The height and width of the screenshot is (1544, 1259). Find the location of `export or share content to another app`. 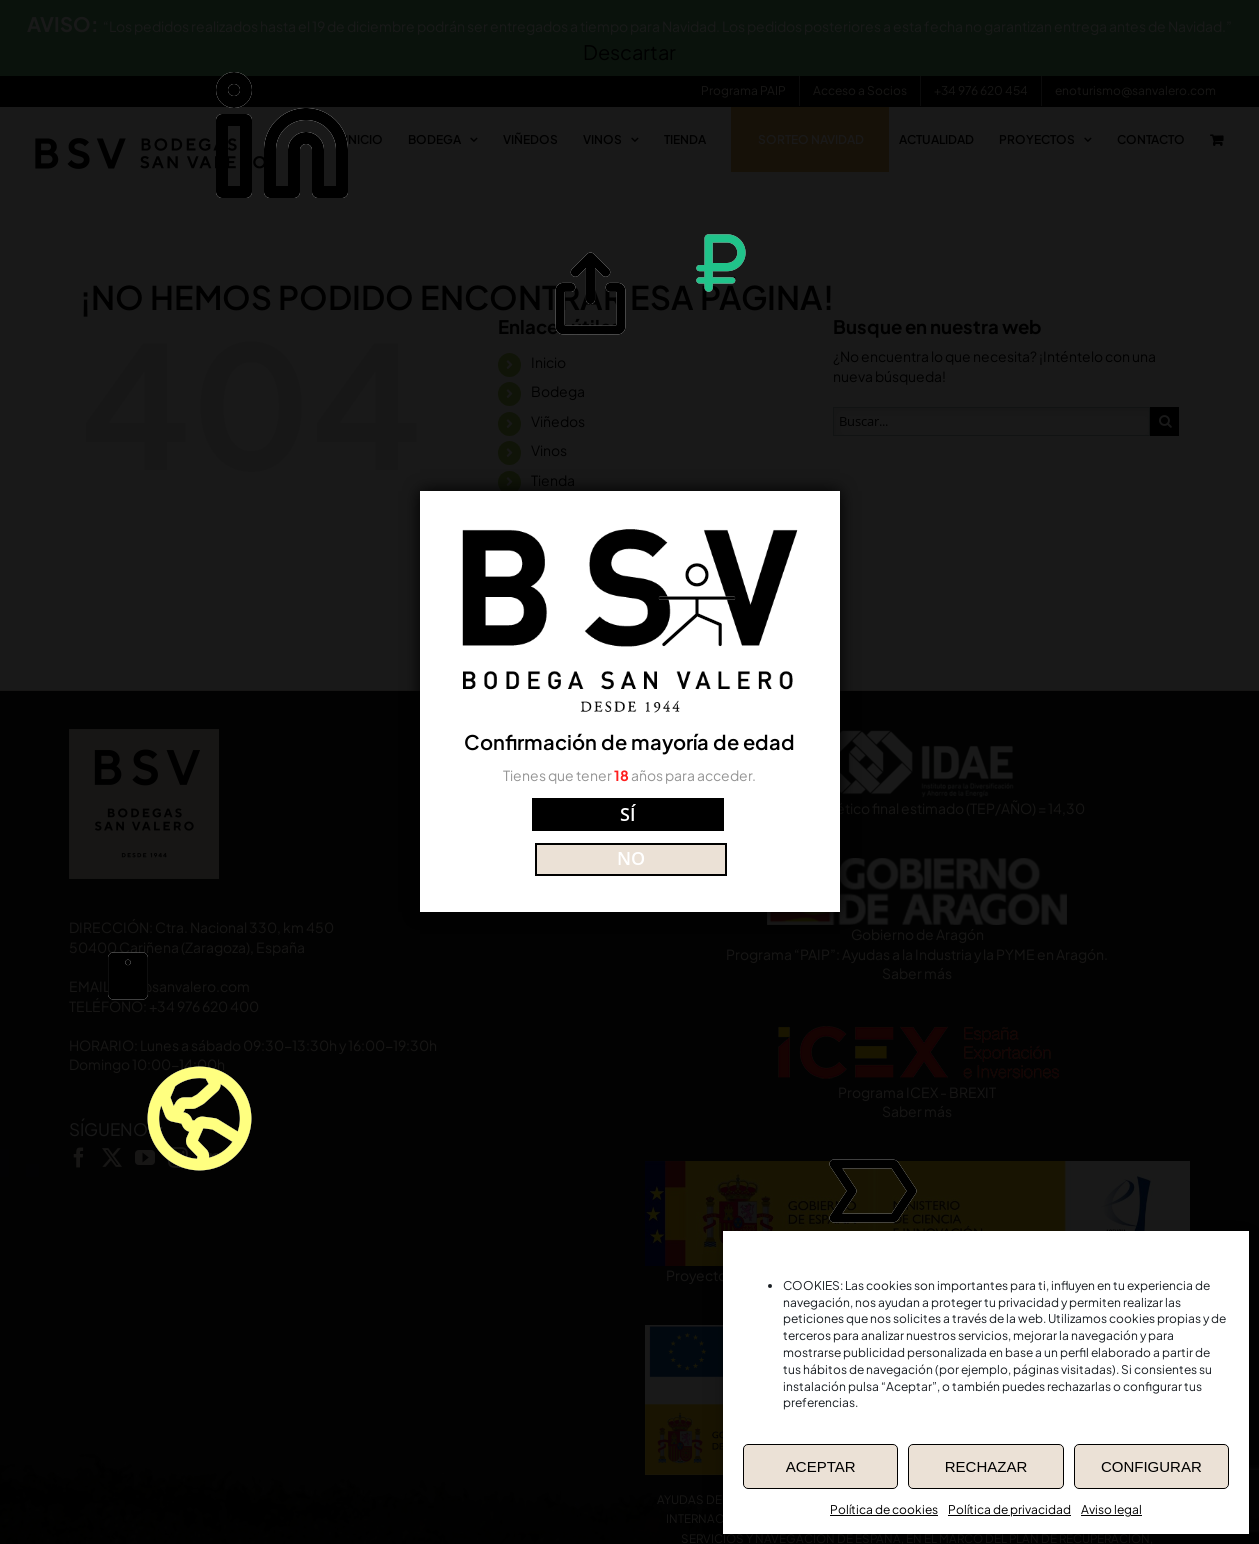

export or share content to another app is located at coordinates (590, 296).